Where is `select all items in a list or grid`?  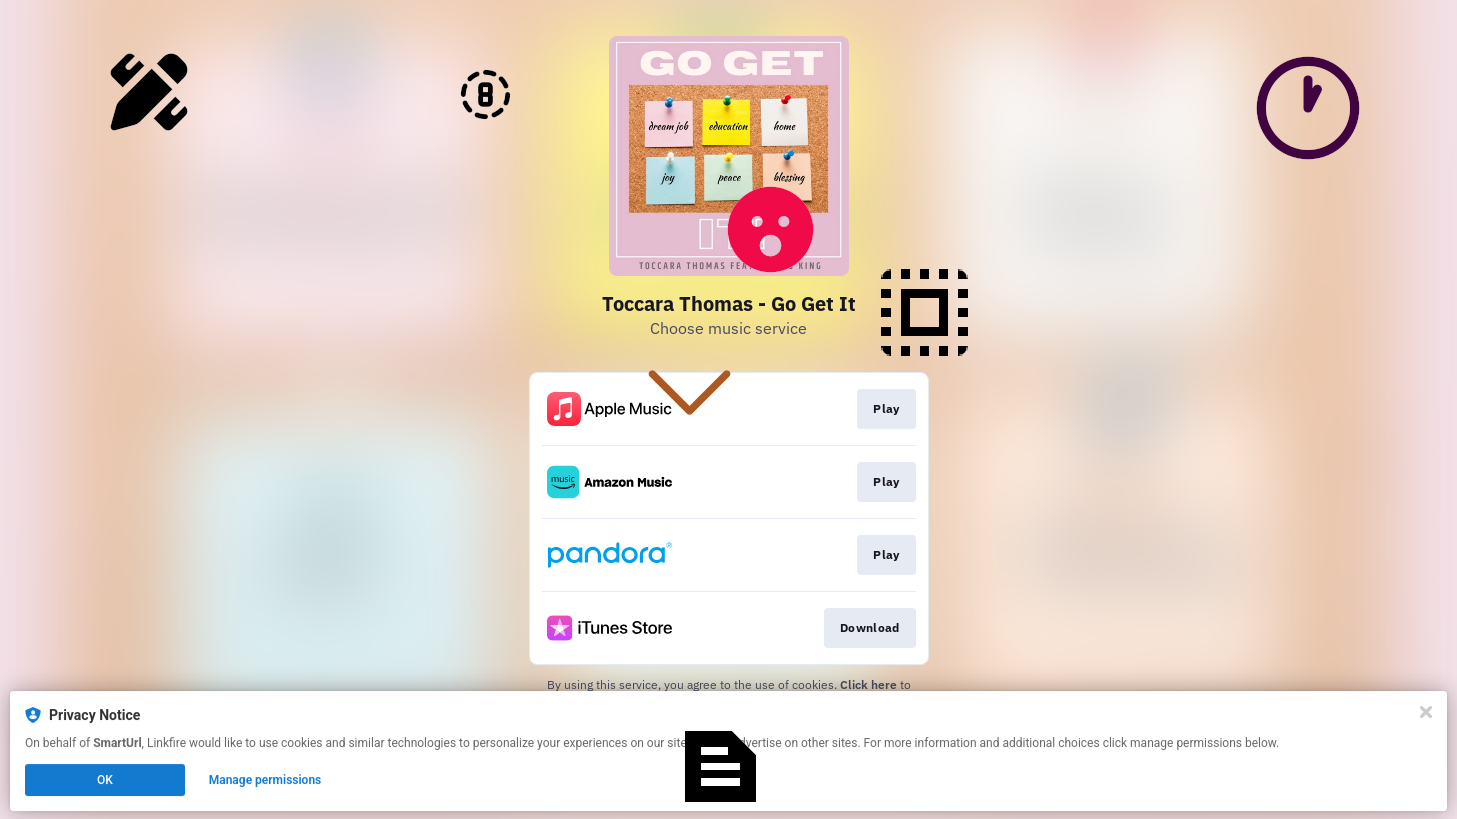 select all items in a list or grid is located at coordinates (924, 312).